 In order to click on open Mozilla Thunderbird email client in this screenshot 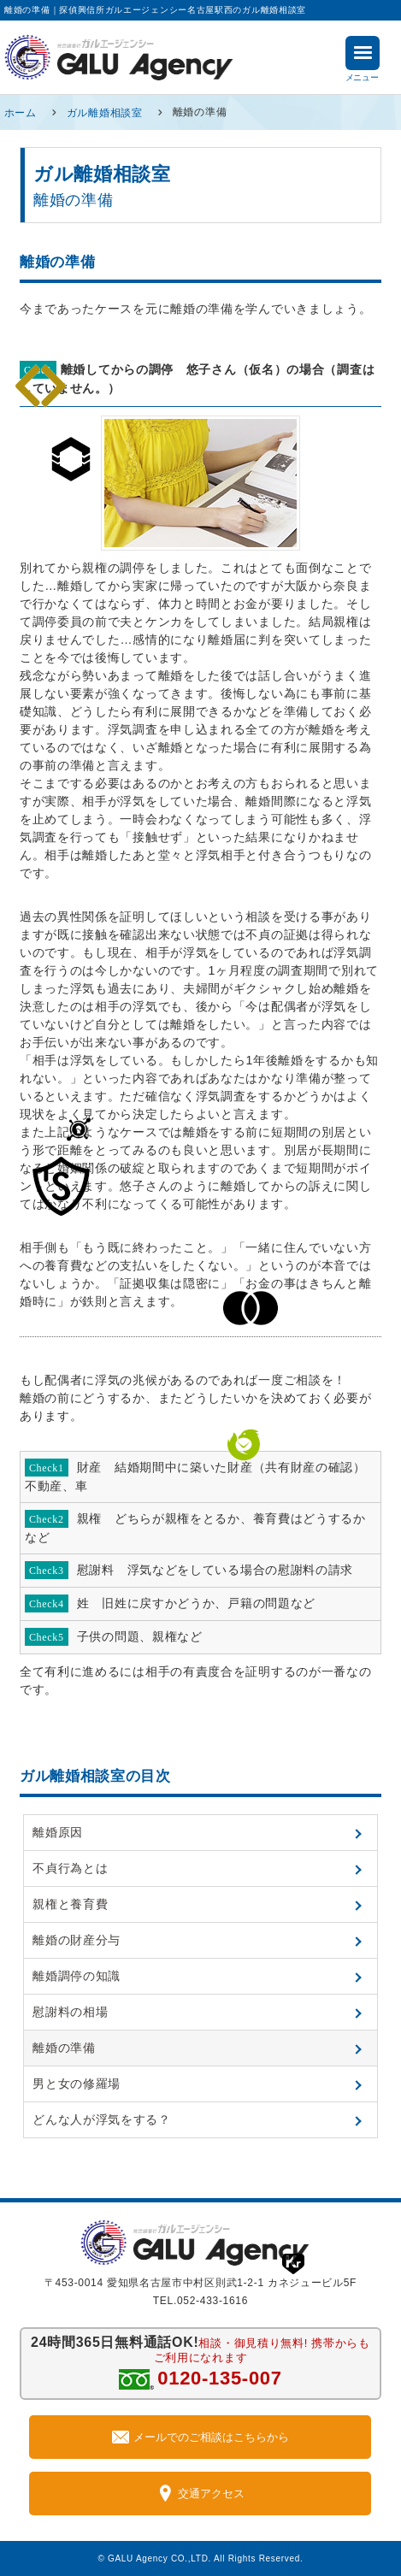, I will do `click(244, 1445)`.